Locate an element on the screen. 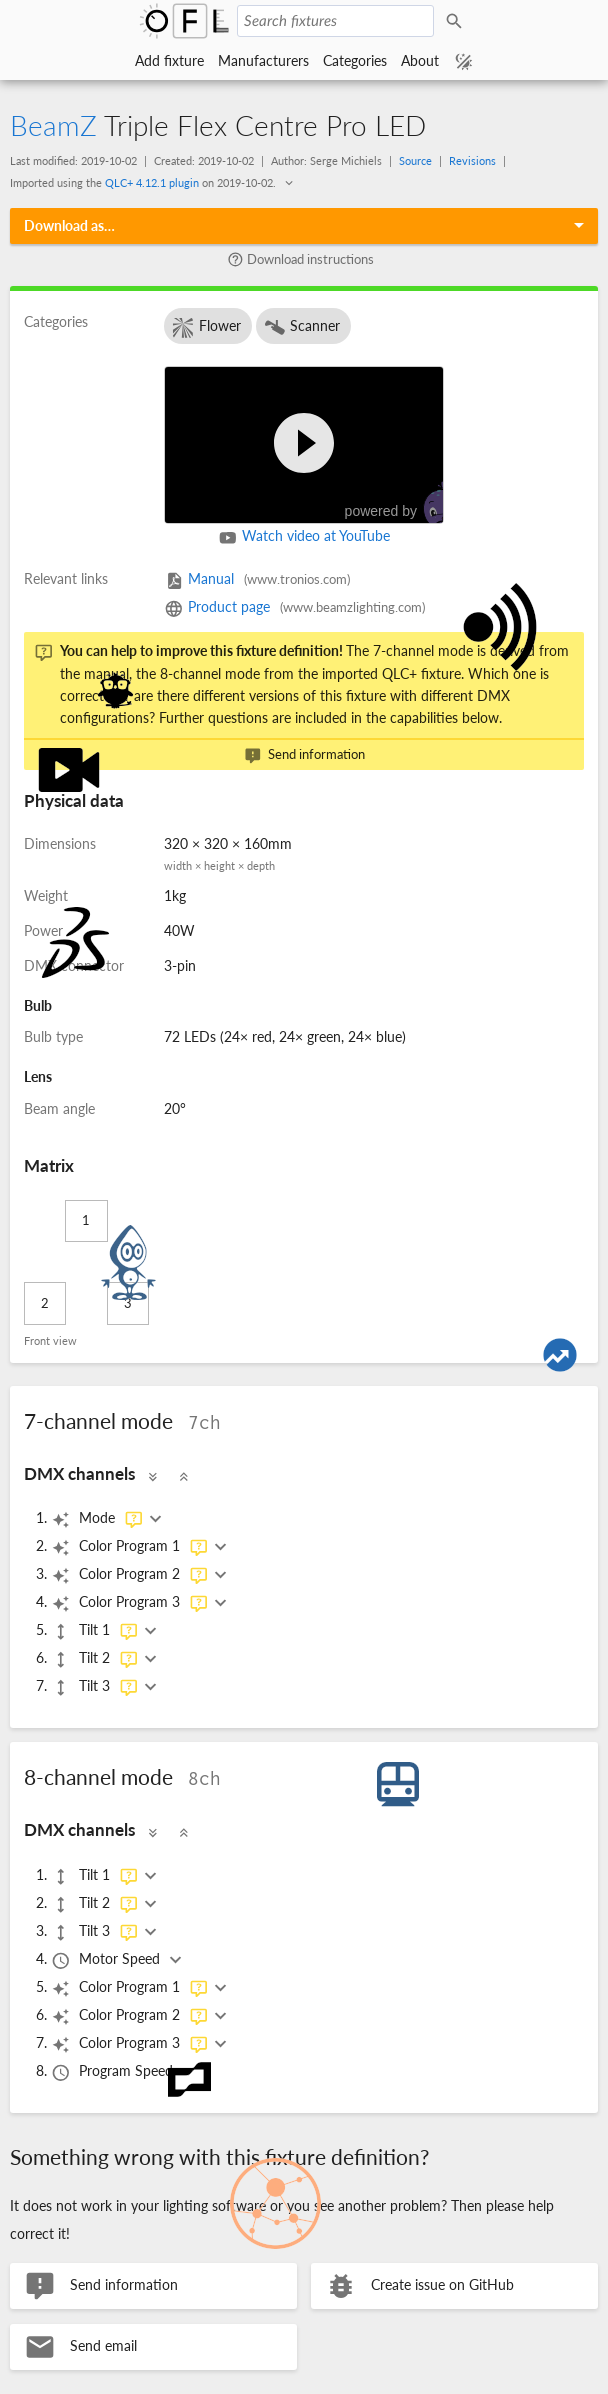  dassault systèmes company logo is located at coordinates (75, 942).